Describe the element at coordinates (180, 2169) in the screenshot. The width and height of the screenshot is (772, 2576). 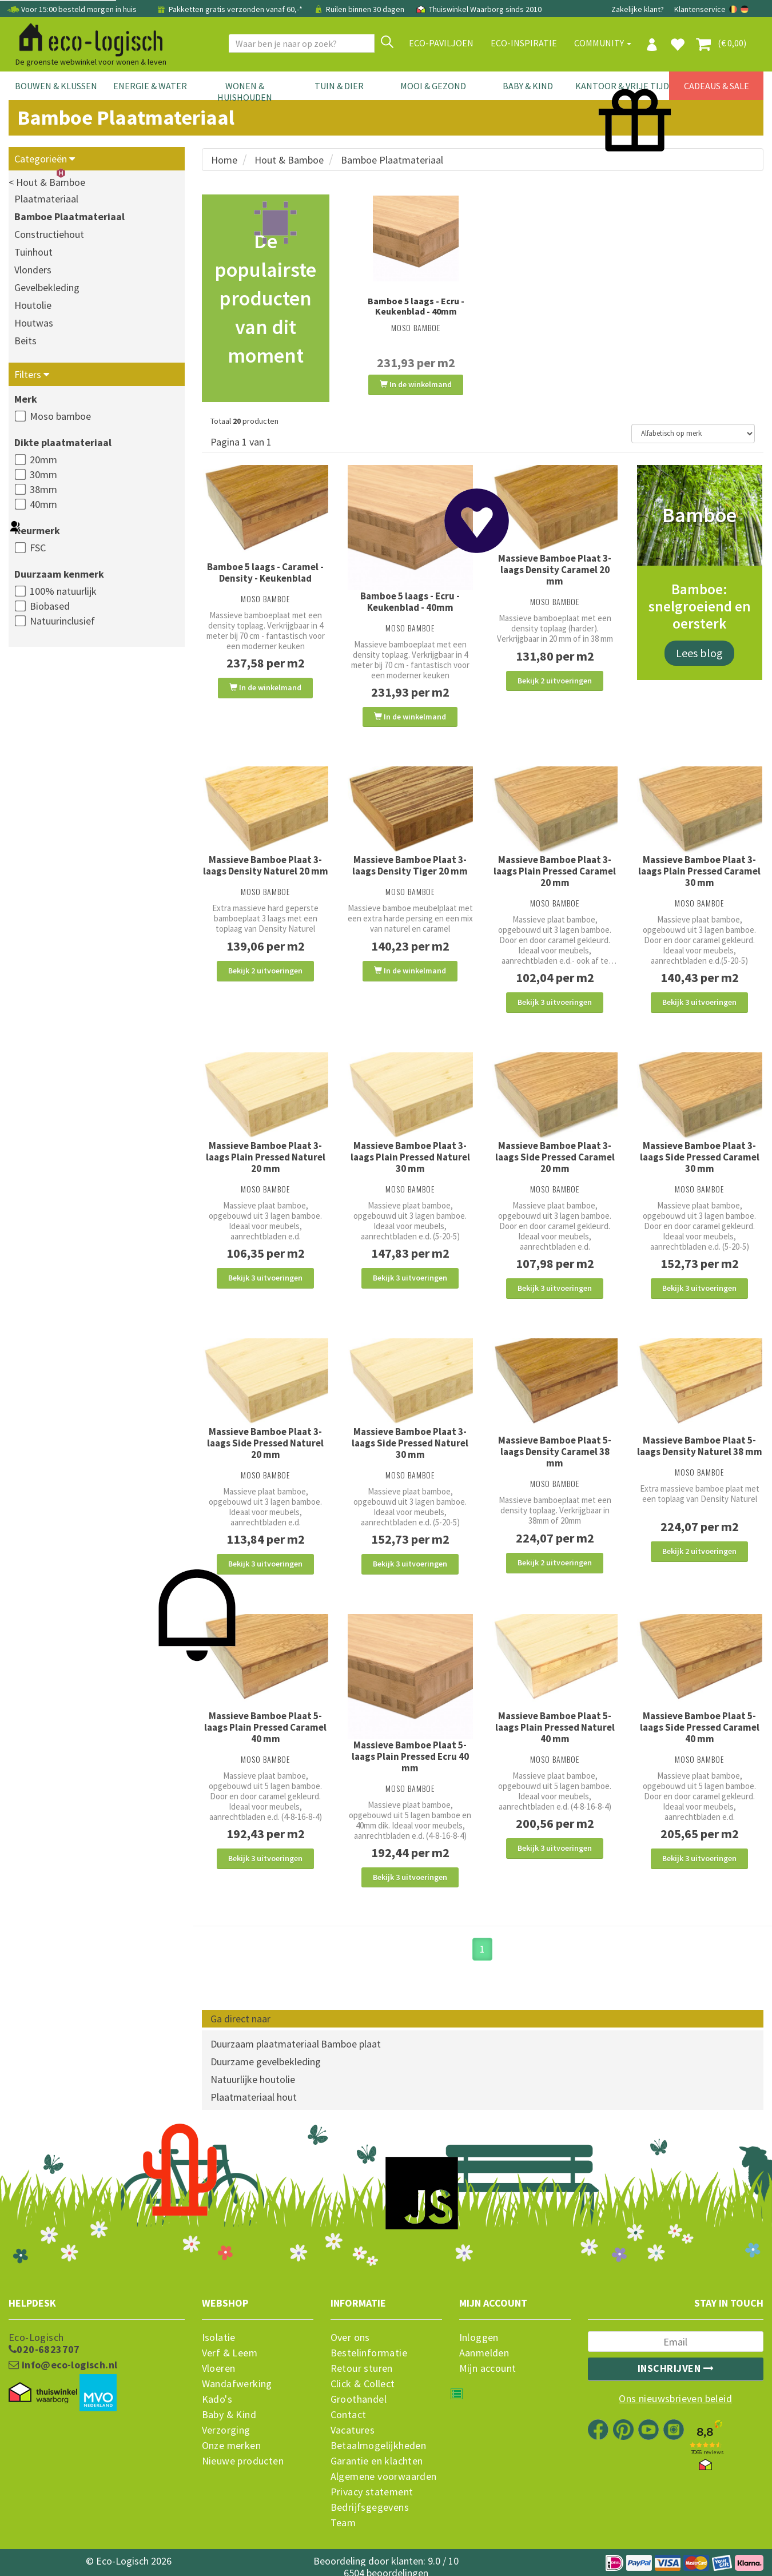
I see `indicates desert or arid climate theme` at that location.